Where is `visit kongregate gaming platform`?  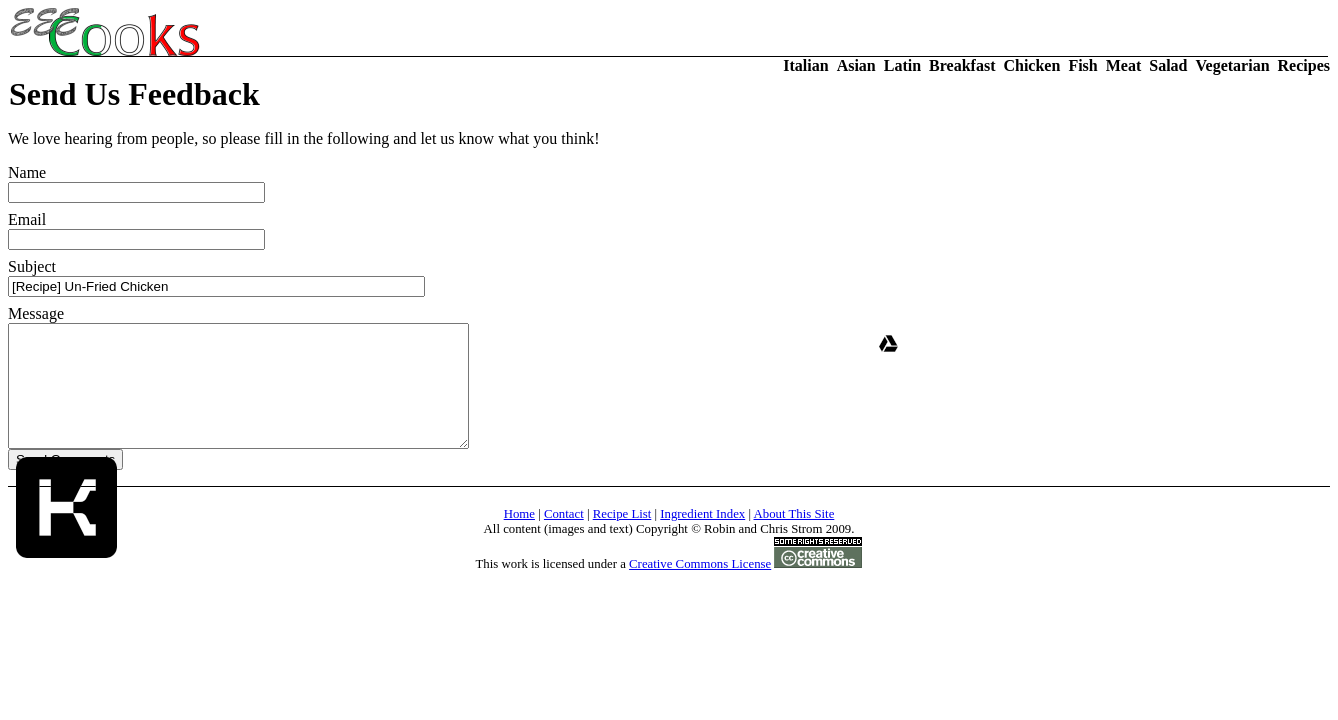
visit kongregate gaming platform is located at coordinates (66, 507).